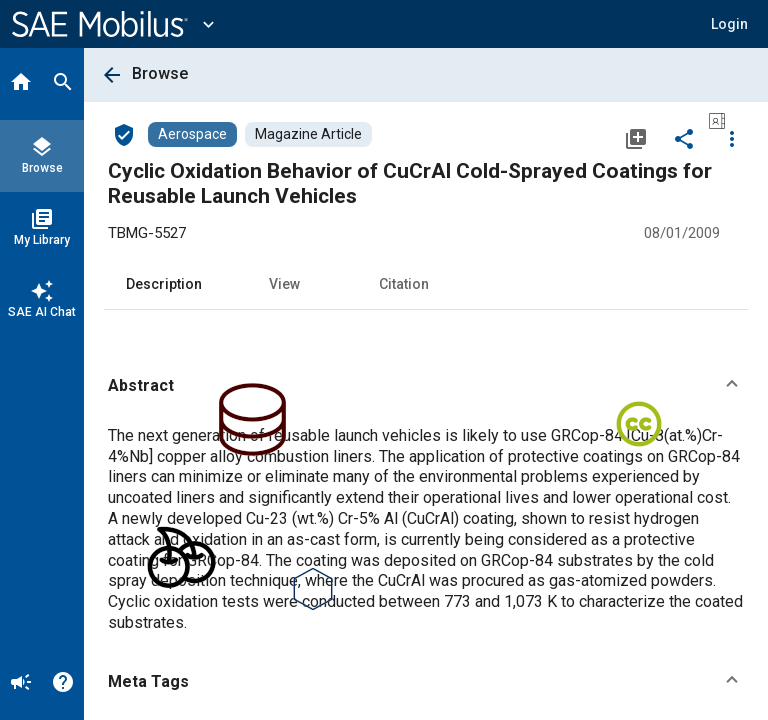  I want to click on access database or data storage, so click(252, 419).